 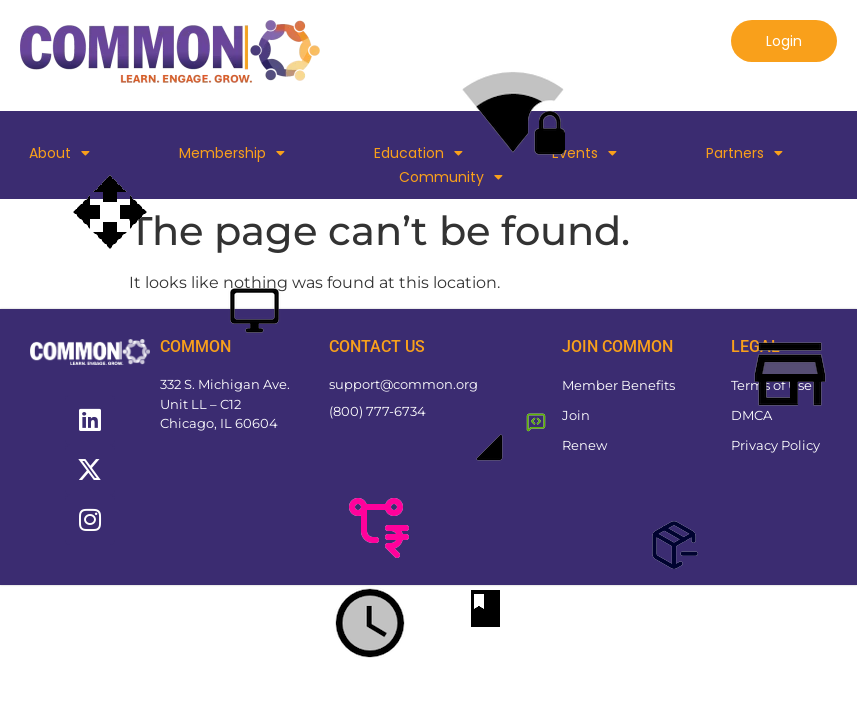 What do you see at coordinates (485, 608) in the screenshot?
I see `open your library or reading list` at bounding box center [485, 608].